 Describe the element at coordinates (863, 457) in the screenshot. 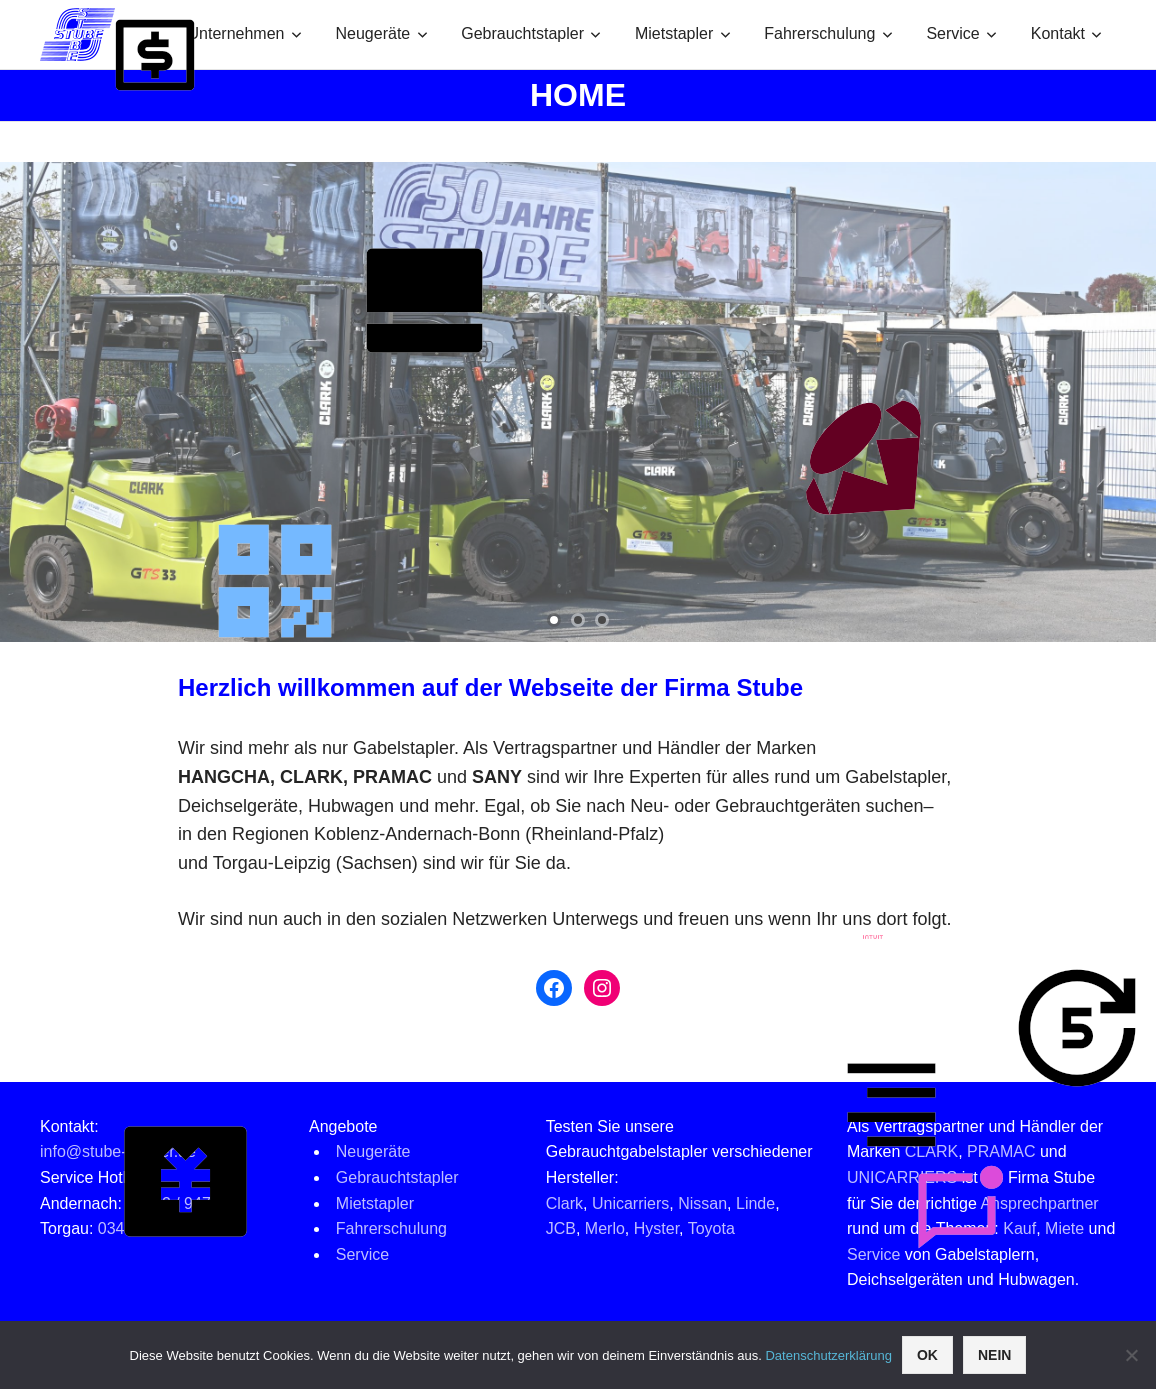

I see `ruby programming language logo` at that location.